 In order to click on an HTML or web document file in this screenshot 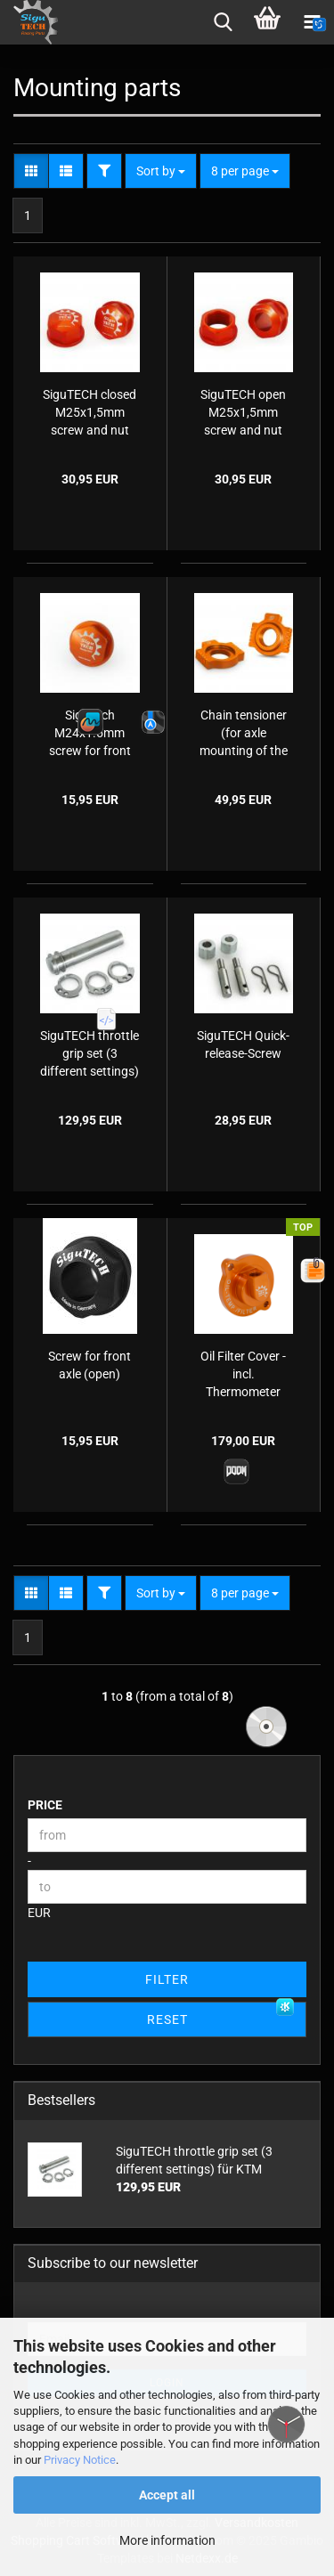, I will do `click(106, 1019)`.